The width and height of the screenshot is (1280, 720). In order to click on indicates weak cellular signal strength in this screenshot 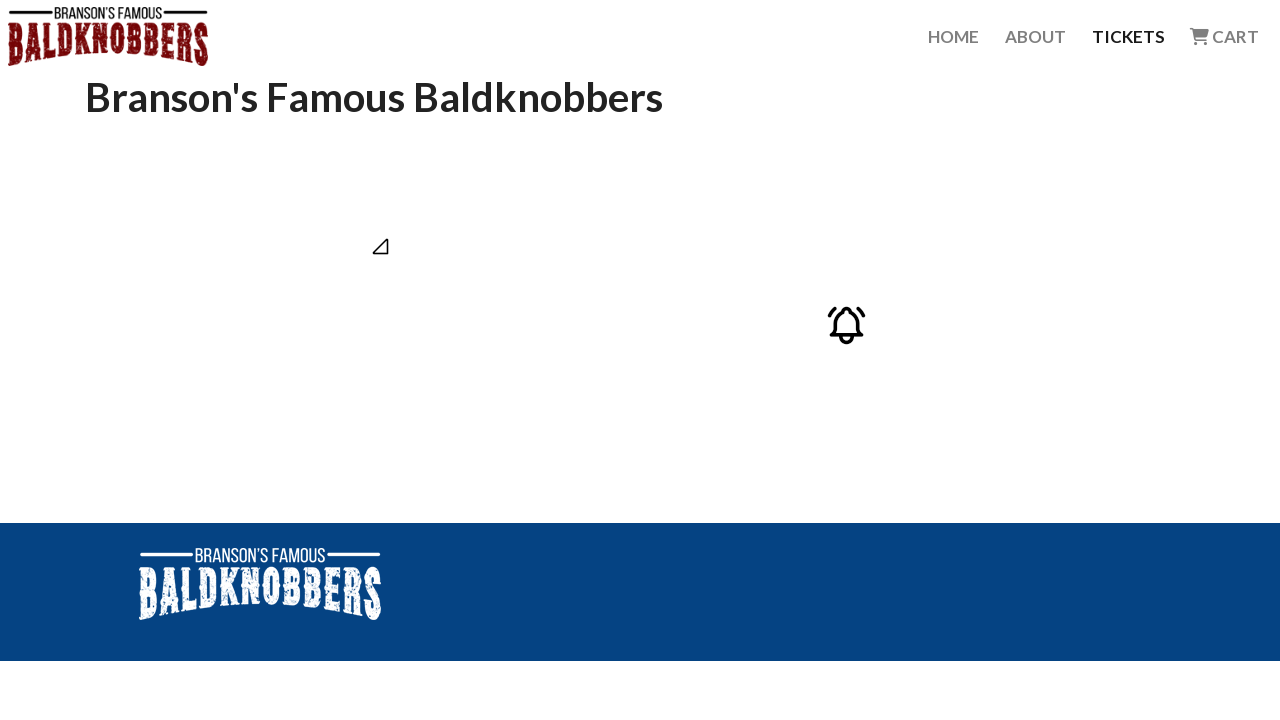, I will do `click(380, 246)`.